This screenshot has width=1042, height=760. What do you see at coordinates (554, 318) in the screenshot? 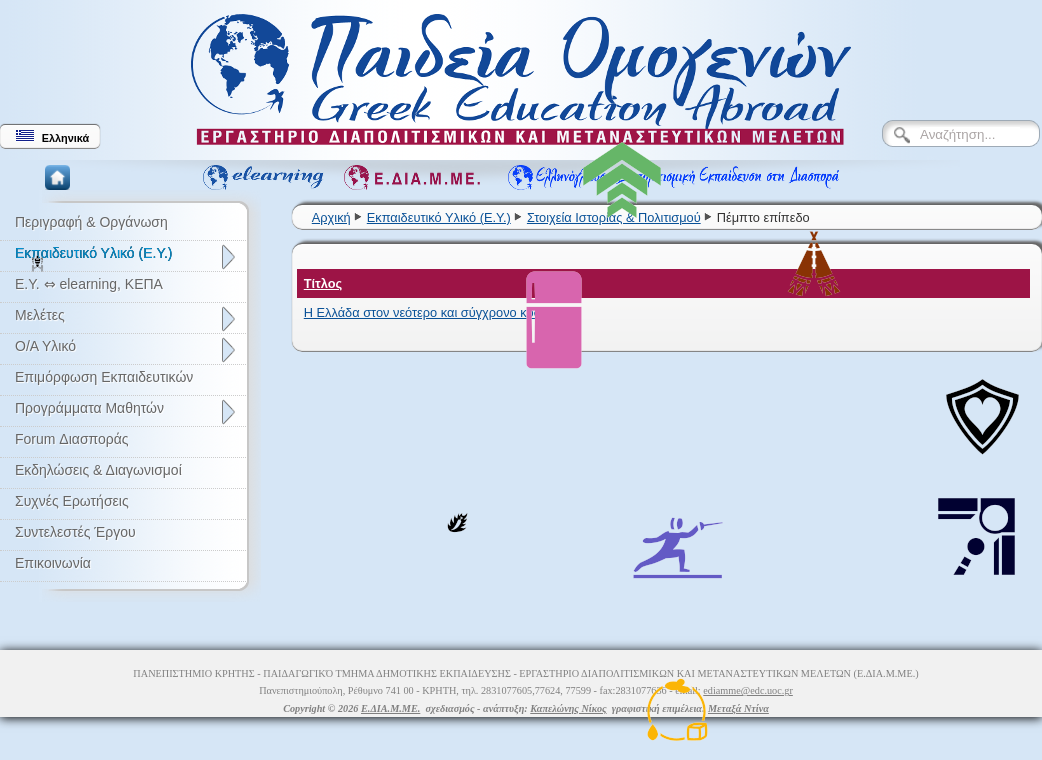
I see `access kitchen or food storage settings` at bounding box center [554, 318].